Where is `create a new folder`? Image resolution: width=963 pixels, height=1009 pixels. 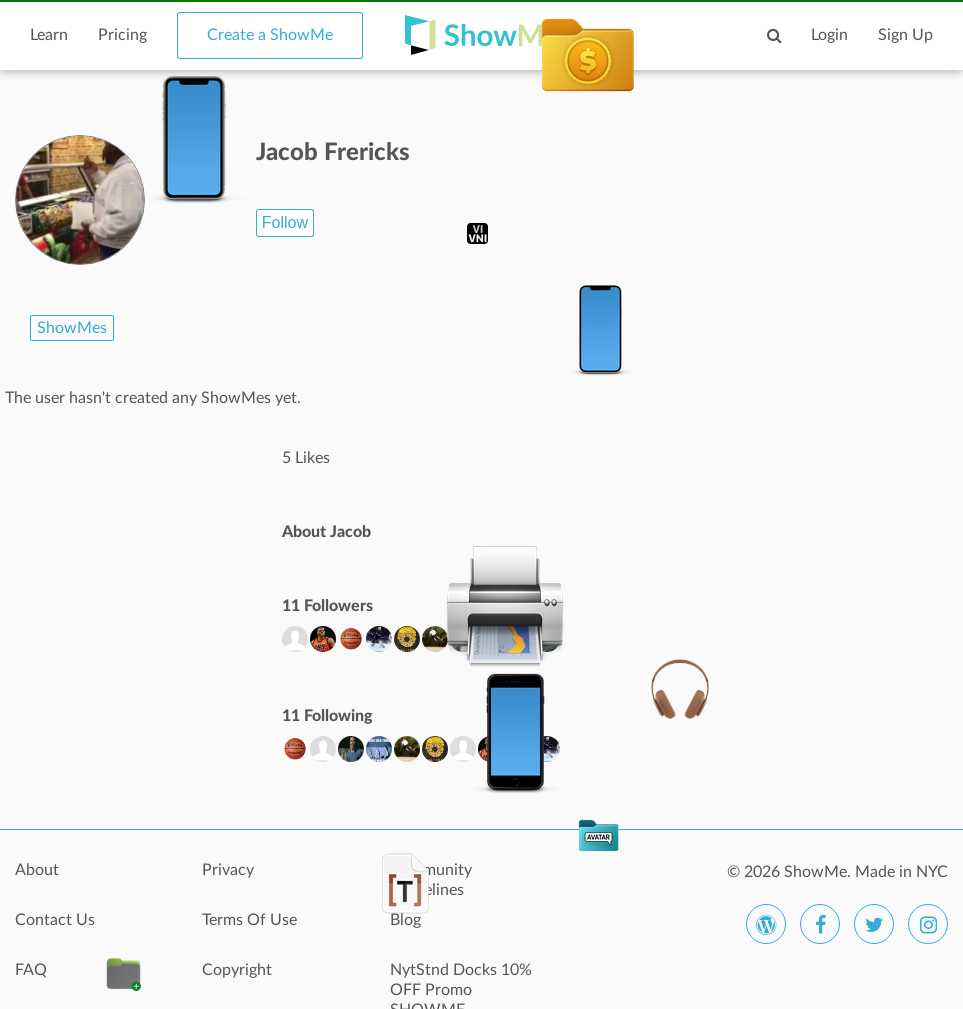
create a new folder is located at coordinates (123, 973).